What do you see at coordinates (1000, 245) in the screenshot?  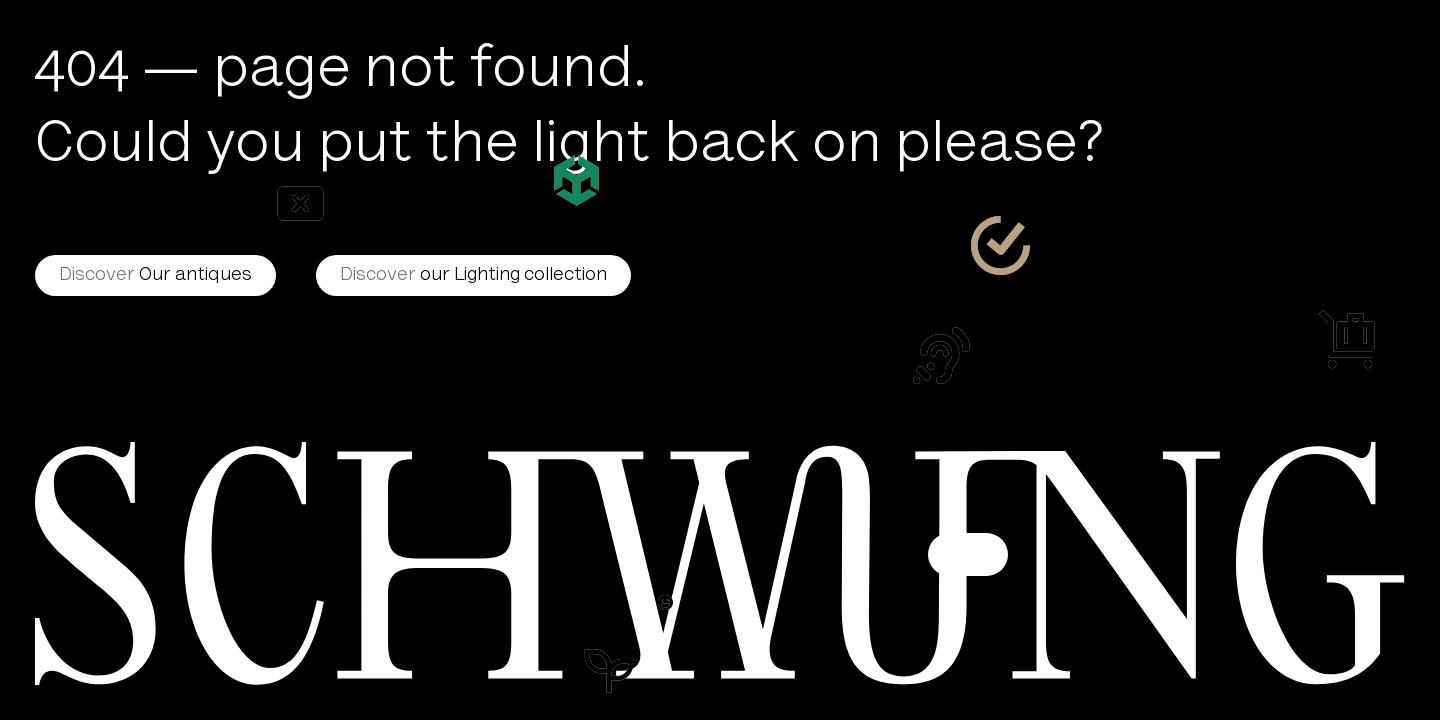 I see `open the TickTick task management app` at bounding box center [1000, 245].